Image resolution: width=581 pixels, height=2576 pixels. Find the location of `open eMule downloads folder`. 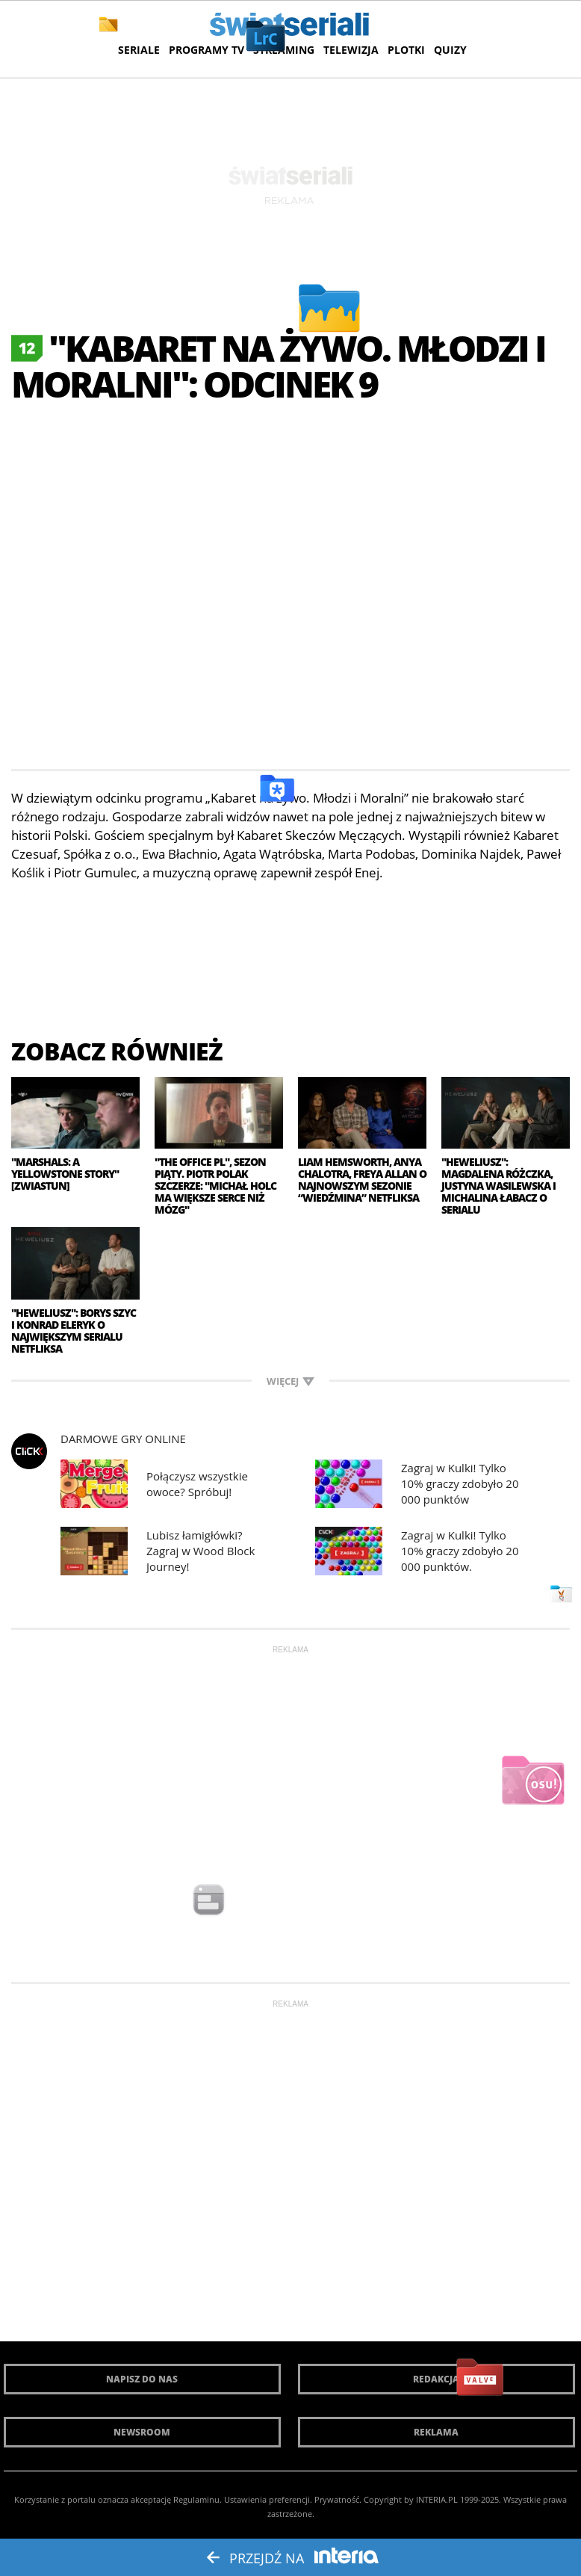

open eMule downloads folder is located at coordinates (561, 1594).